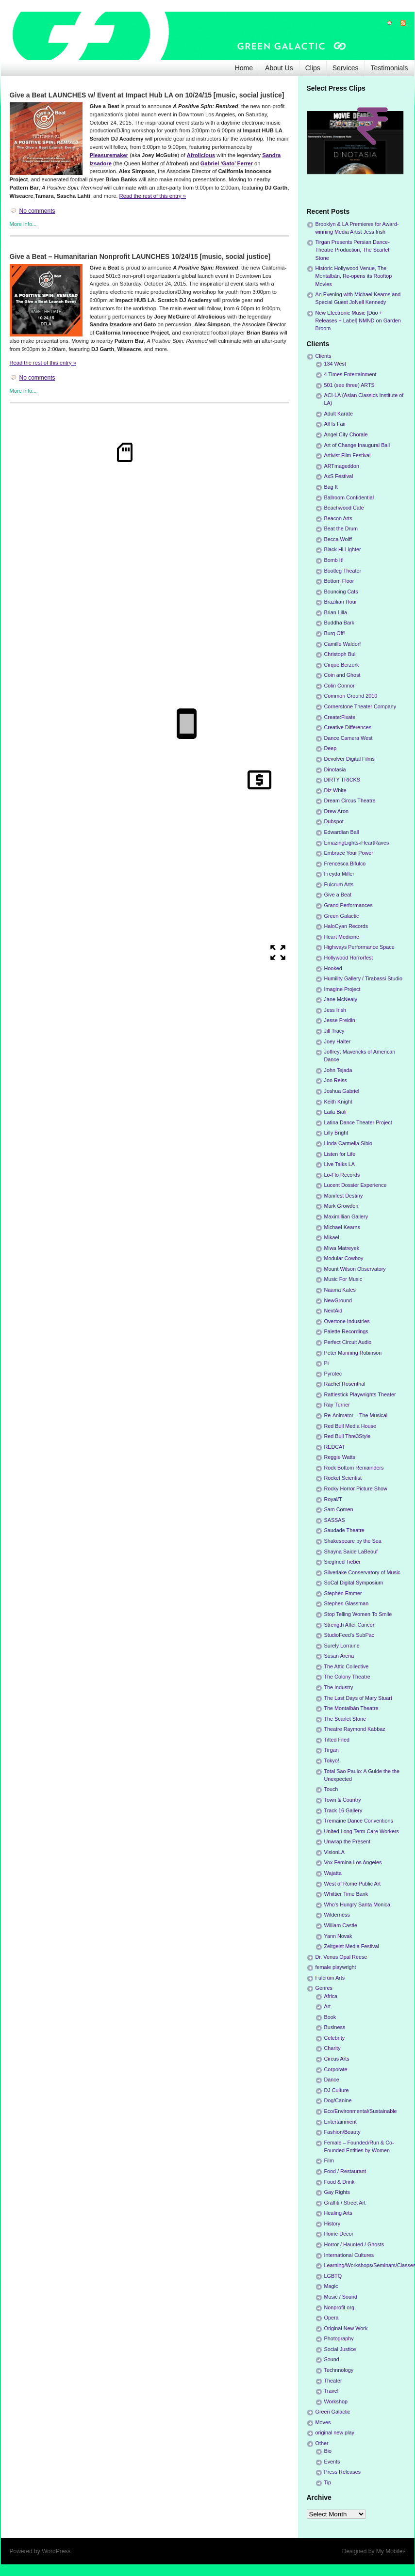  Describe the element at coordinates (371, 126) in the screenshot. I see `indicates price or payment in Indian rupees` at that location.